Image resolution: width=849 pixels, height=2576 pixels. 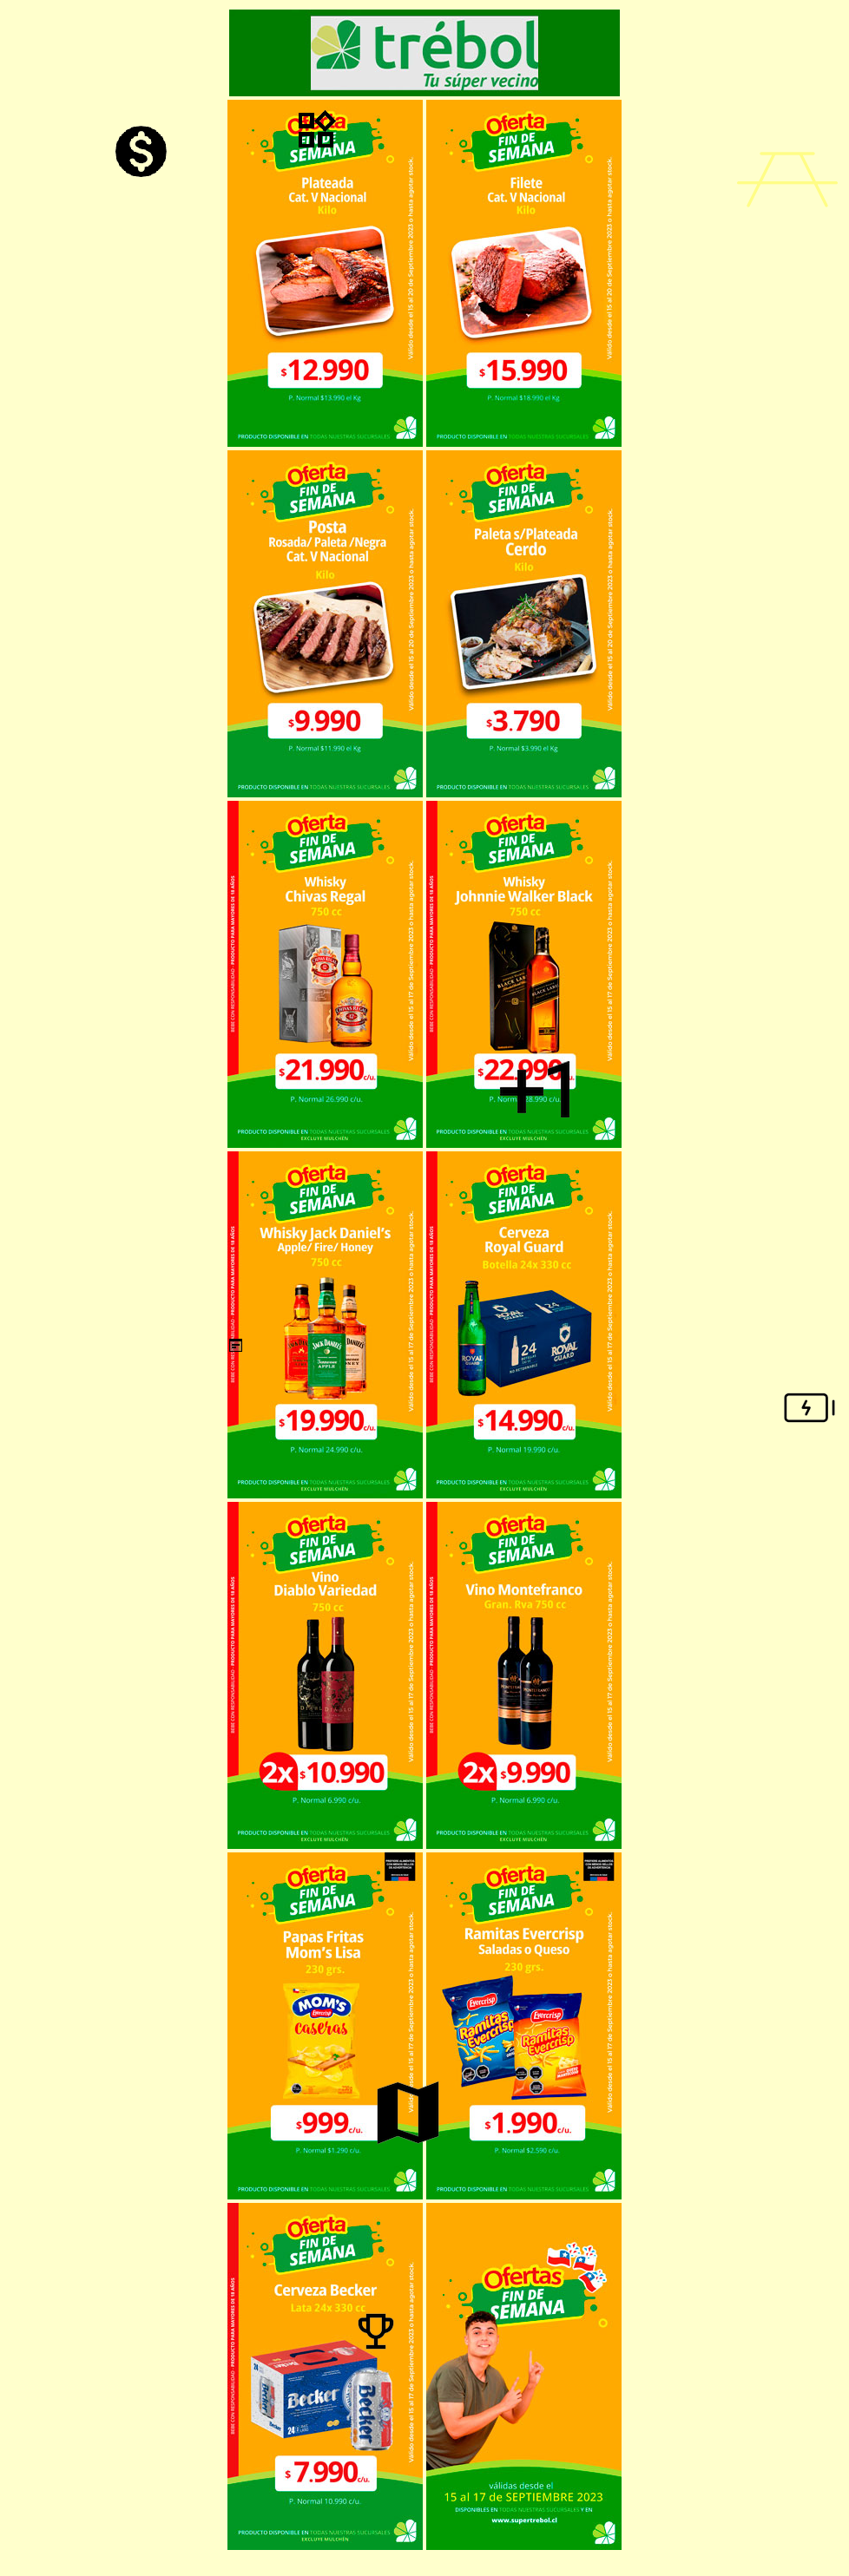 What do you see at coordinates (376, 2331) in the screenshot?
I see `view achievements or awards` at bounding box center [376, 2331].